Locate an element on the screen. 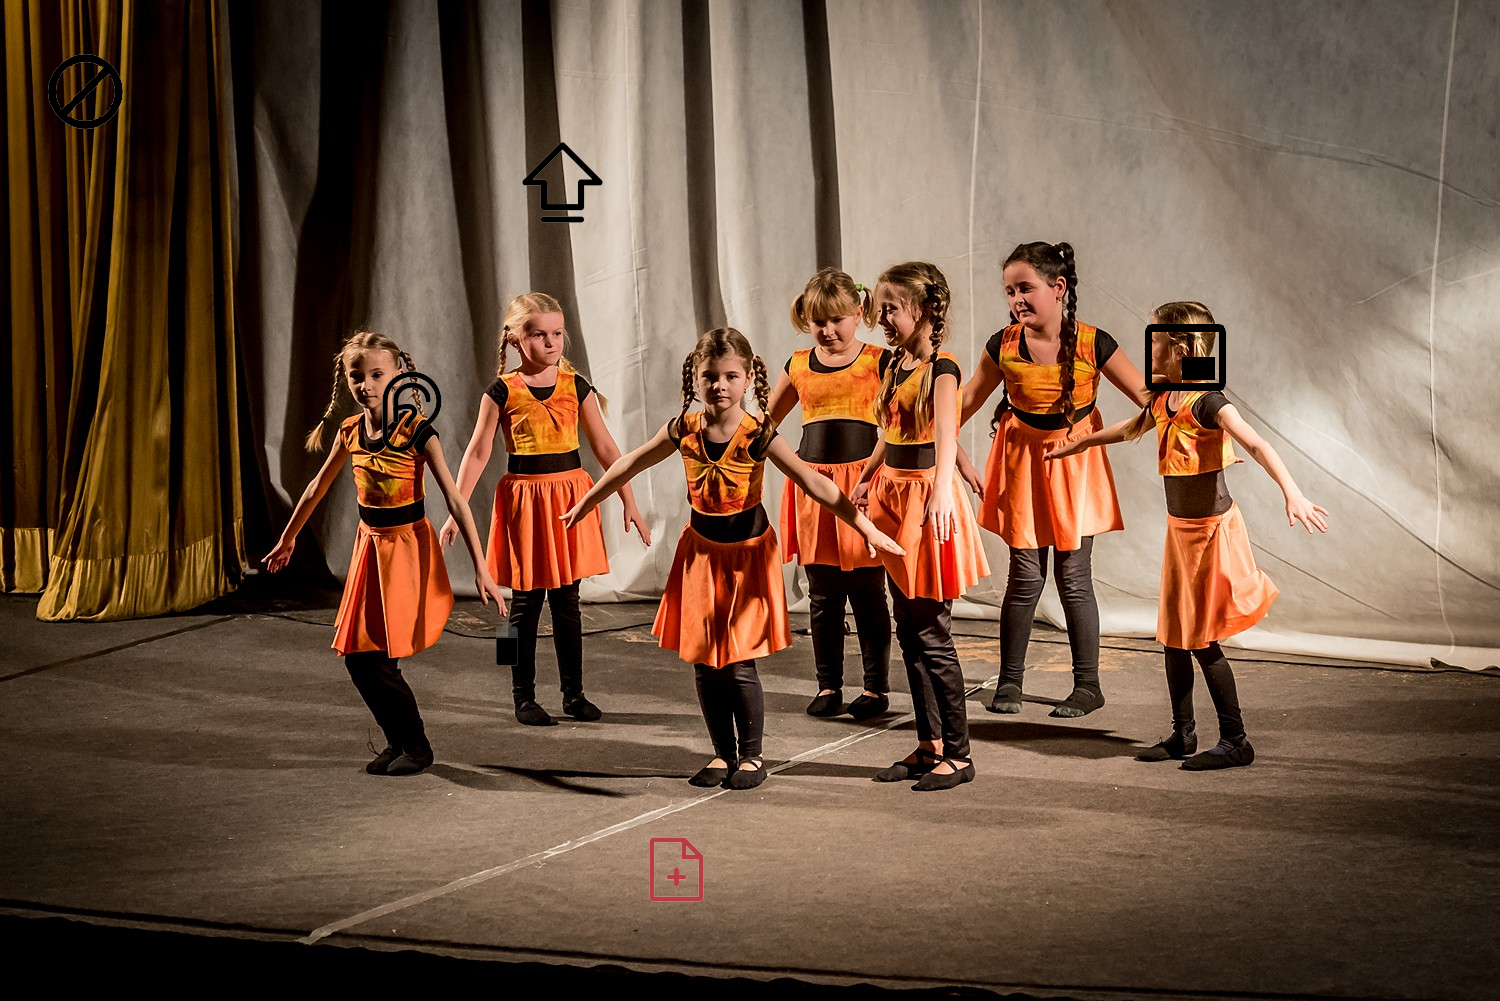 The width and height of the screenshot is (1500, 1001). indicates battery level at approximately 80% is located at coordinates (507, 644).